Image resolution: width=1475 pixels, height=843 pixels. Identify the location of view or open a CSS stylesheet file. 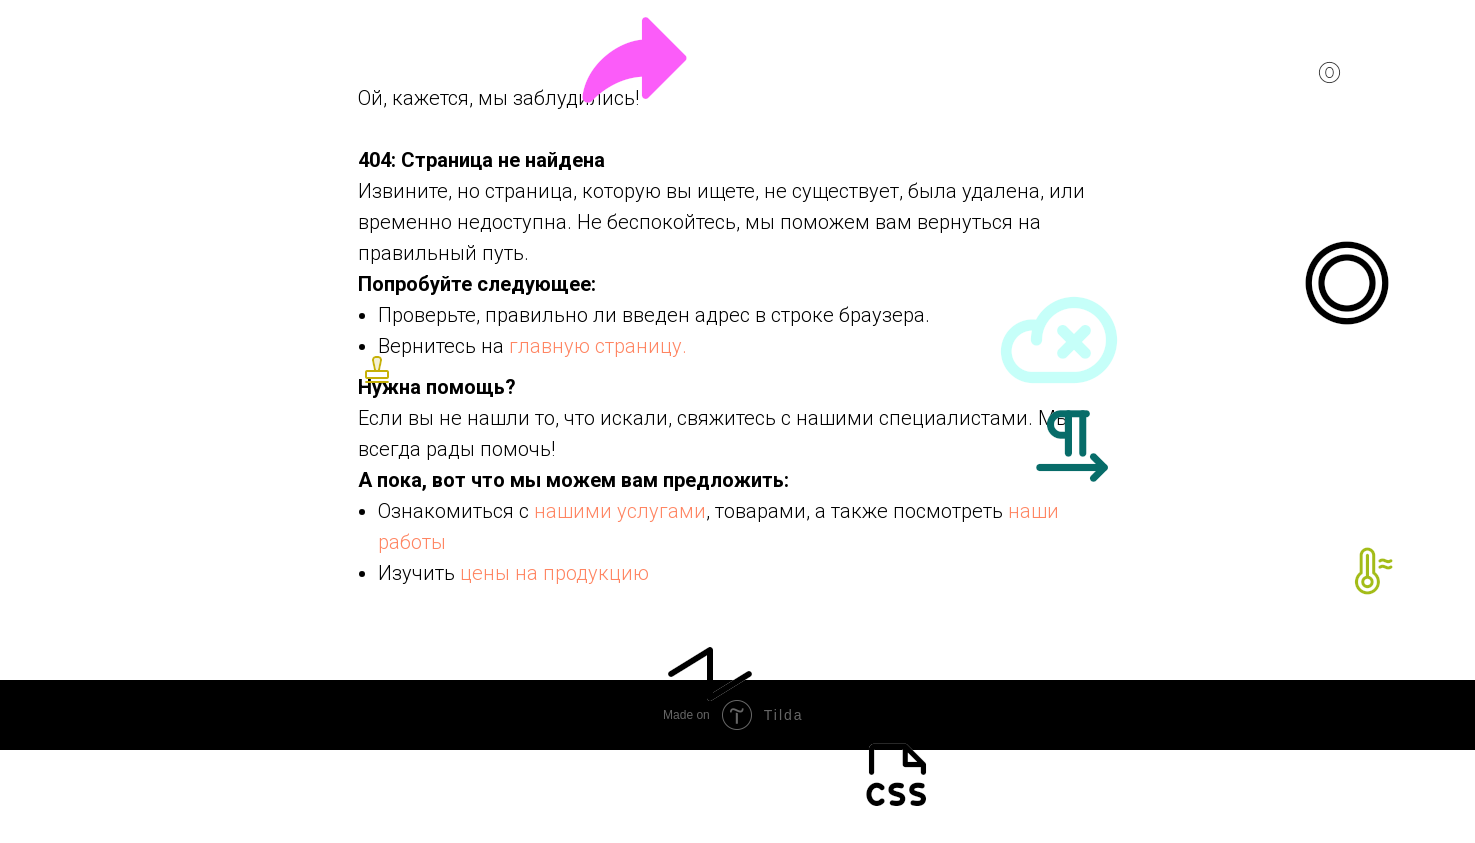
(897, 777).